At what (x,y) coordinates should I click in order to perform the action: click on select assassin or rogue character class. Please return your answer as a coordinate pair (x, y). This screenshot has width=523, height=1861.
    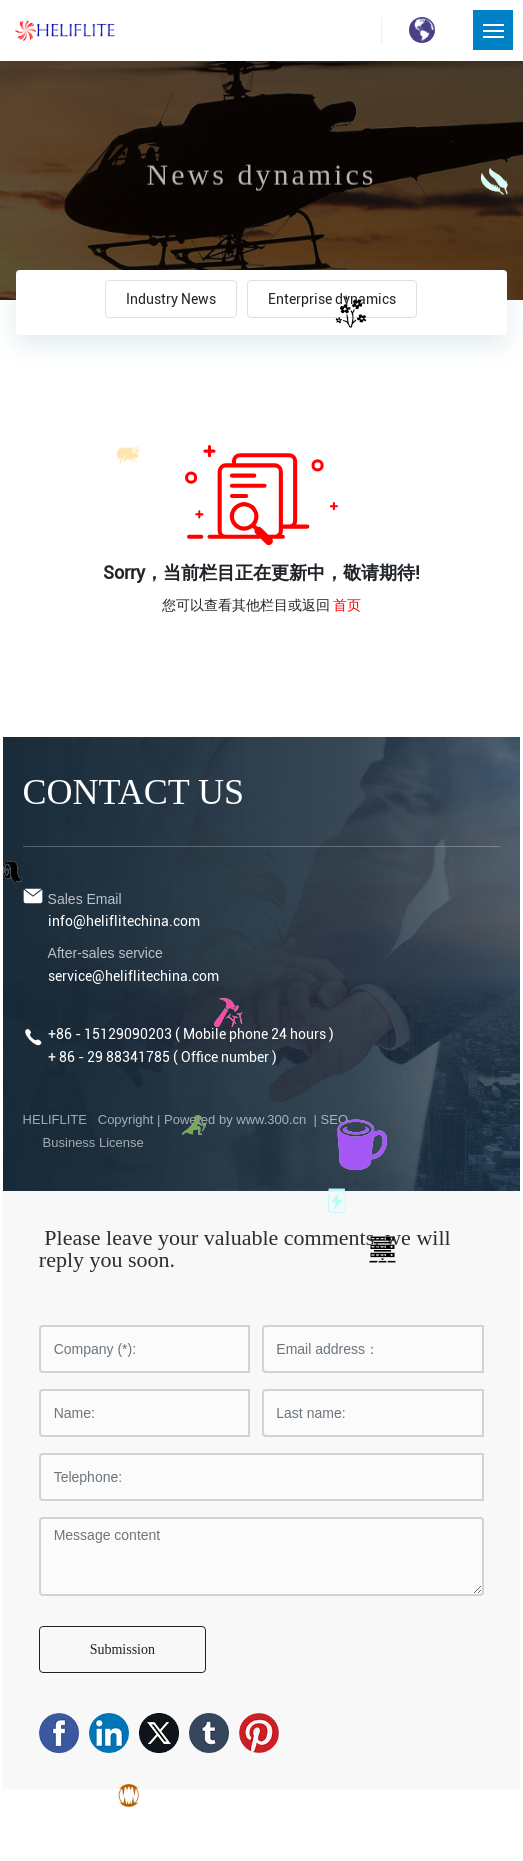
    Looking at the image, I should click on (194, 1125).